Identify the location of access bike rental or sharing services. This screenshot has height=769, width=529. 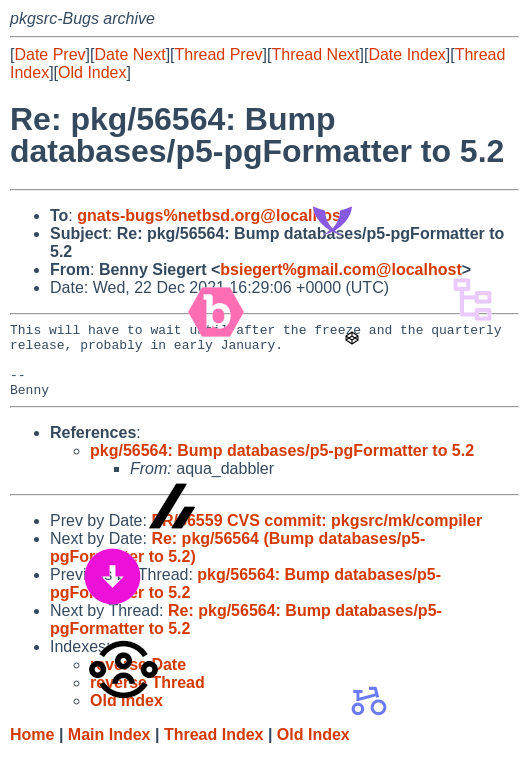
(369, 701).